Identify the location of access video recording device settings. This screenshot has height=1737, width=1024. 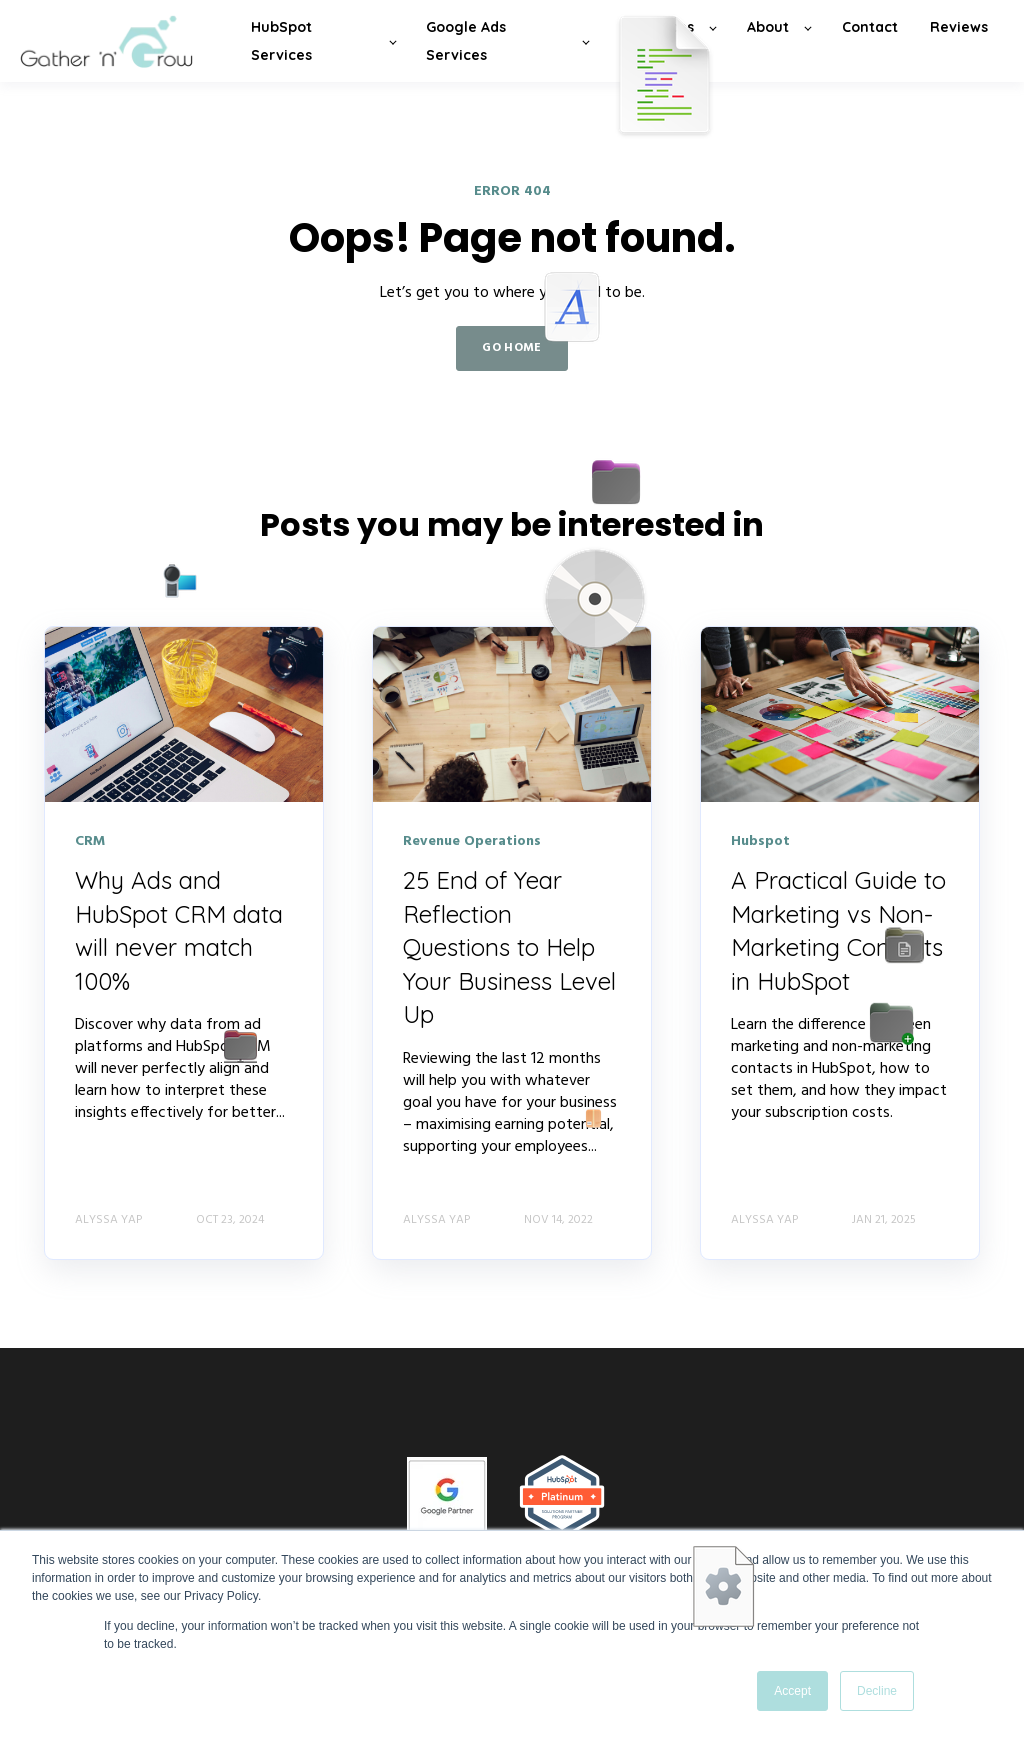
(180, 581).